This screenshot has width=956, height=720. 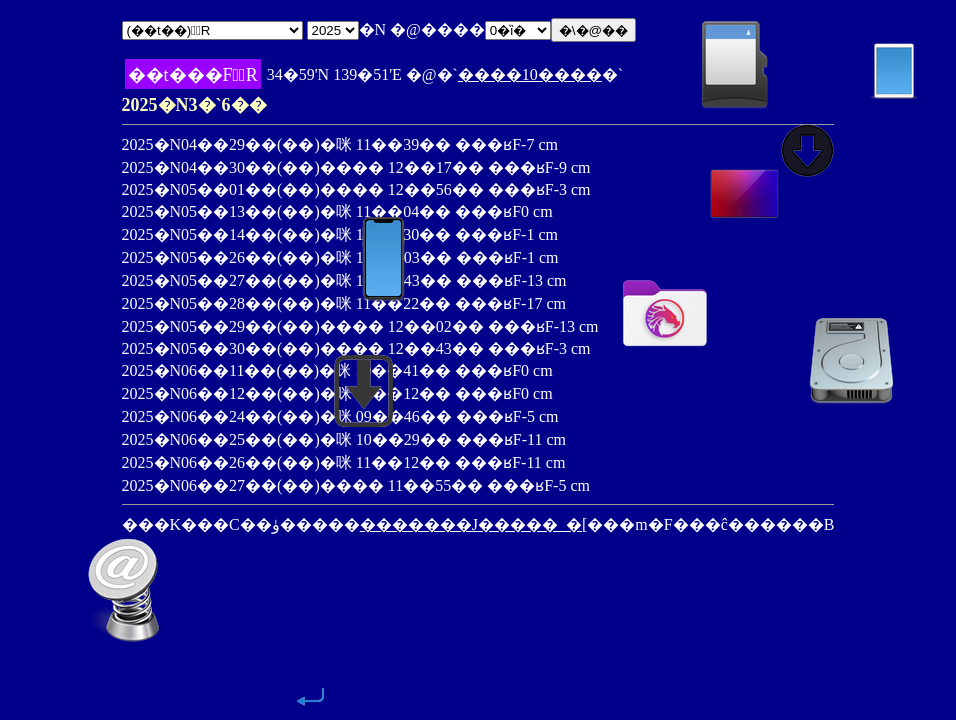 I want to click on access your downloads folder, so click(x=807, y=150).